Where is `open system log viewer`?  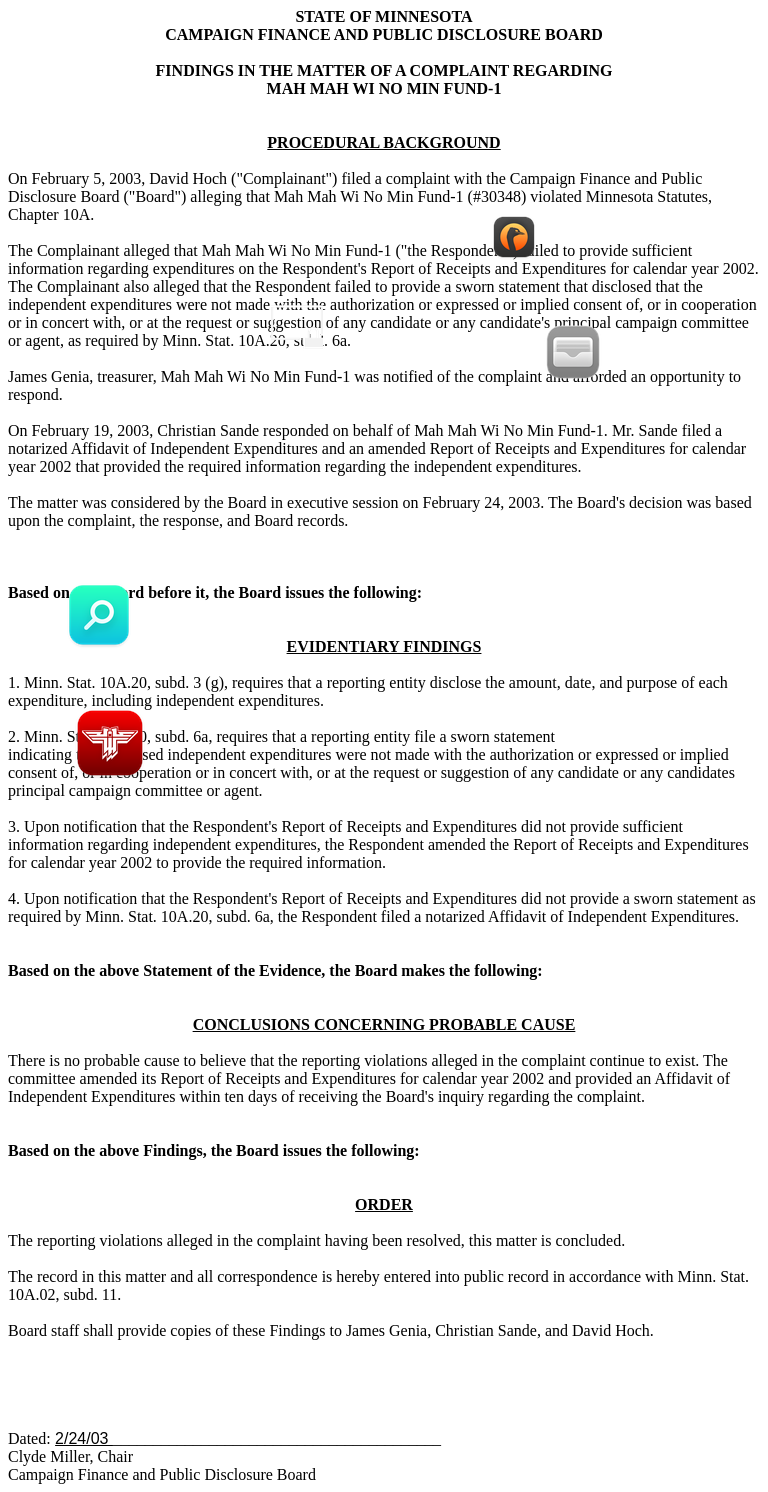
open system log viewer is located at coordinates (99, 615).